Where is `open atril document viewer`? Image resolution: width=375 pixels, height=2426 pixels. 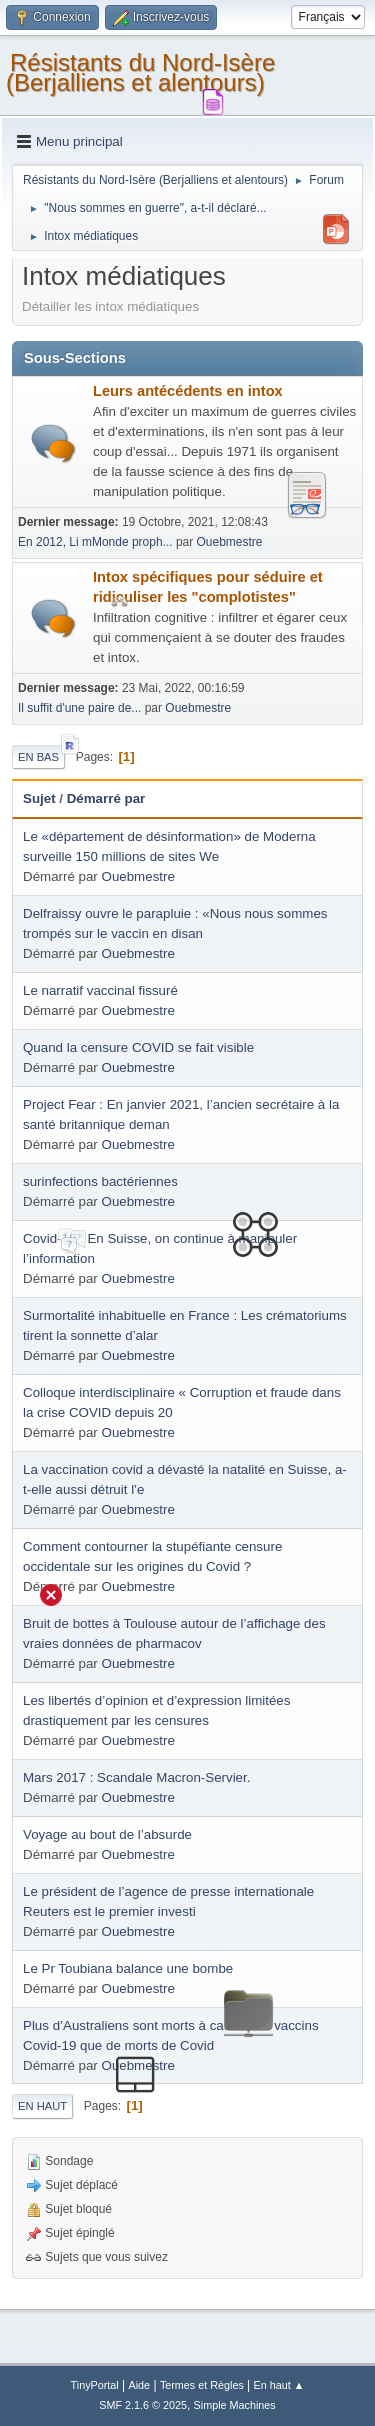
open atril document viewer is located at coordinates (307, 495).